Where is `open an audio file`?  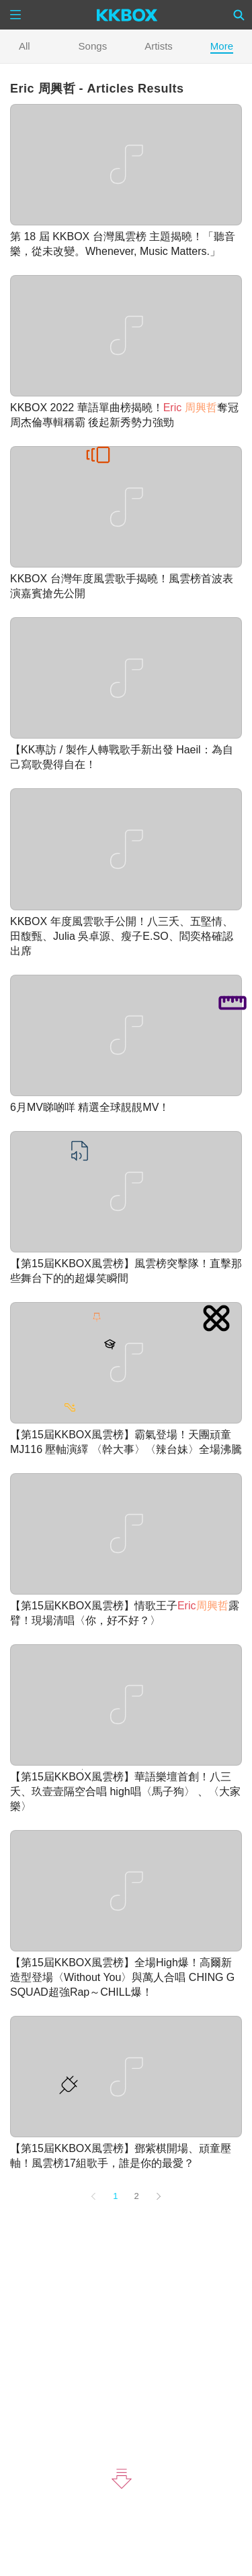
open an audio file is located at coordinates (79, 1150).